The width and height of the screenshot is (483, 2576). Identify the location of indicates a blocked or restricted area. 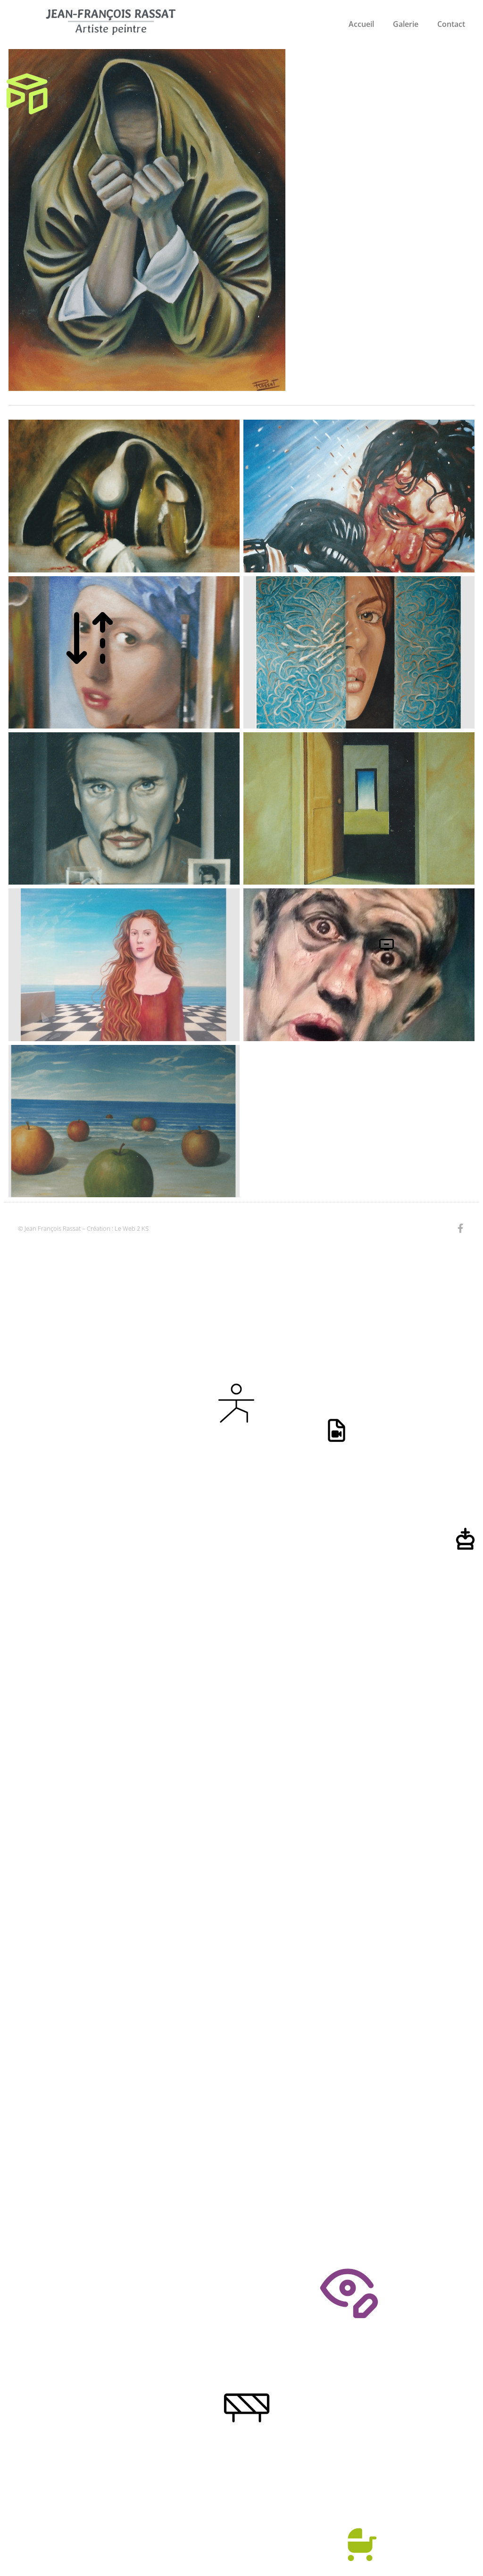
(247, 2406).